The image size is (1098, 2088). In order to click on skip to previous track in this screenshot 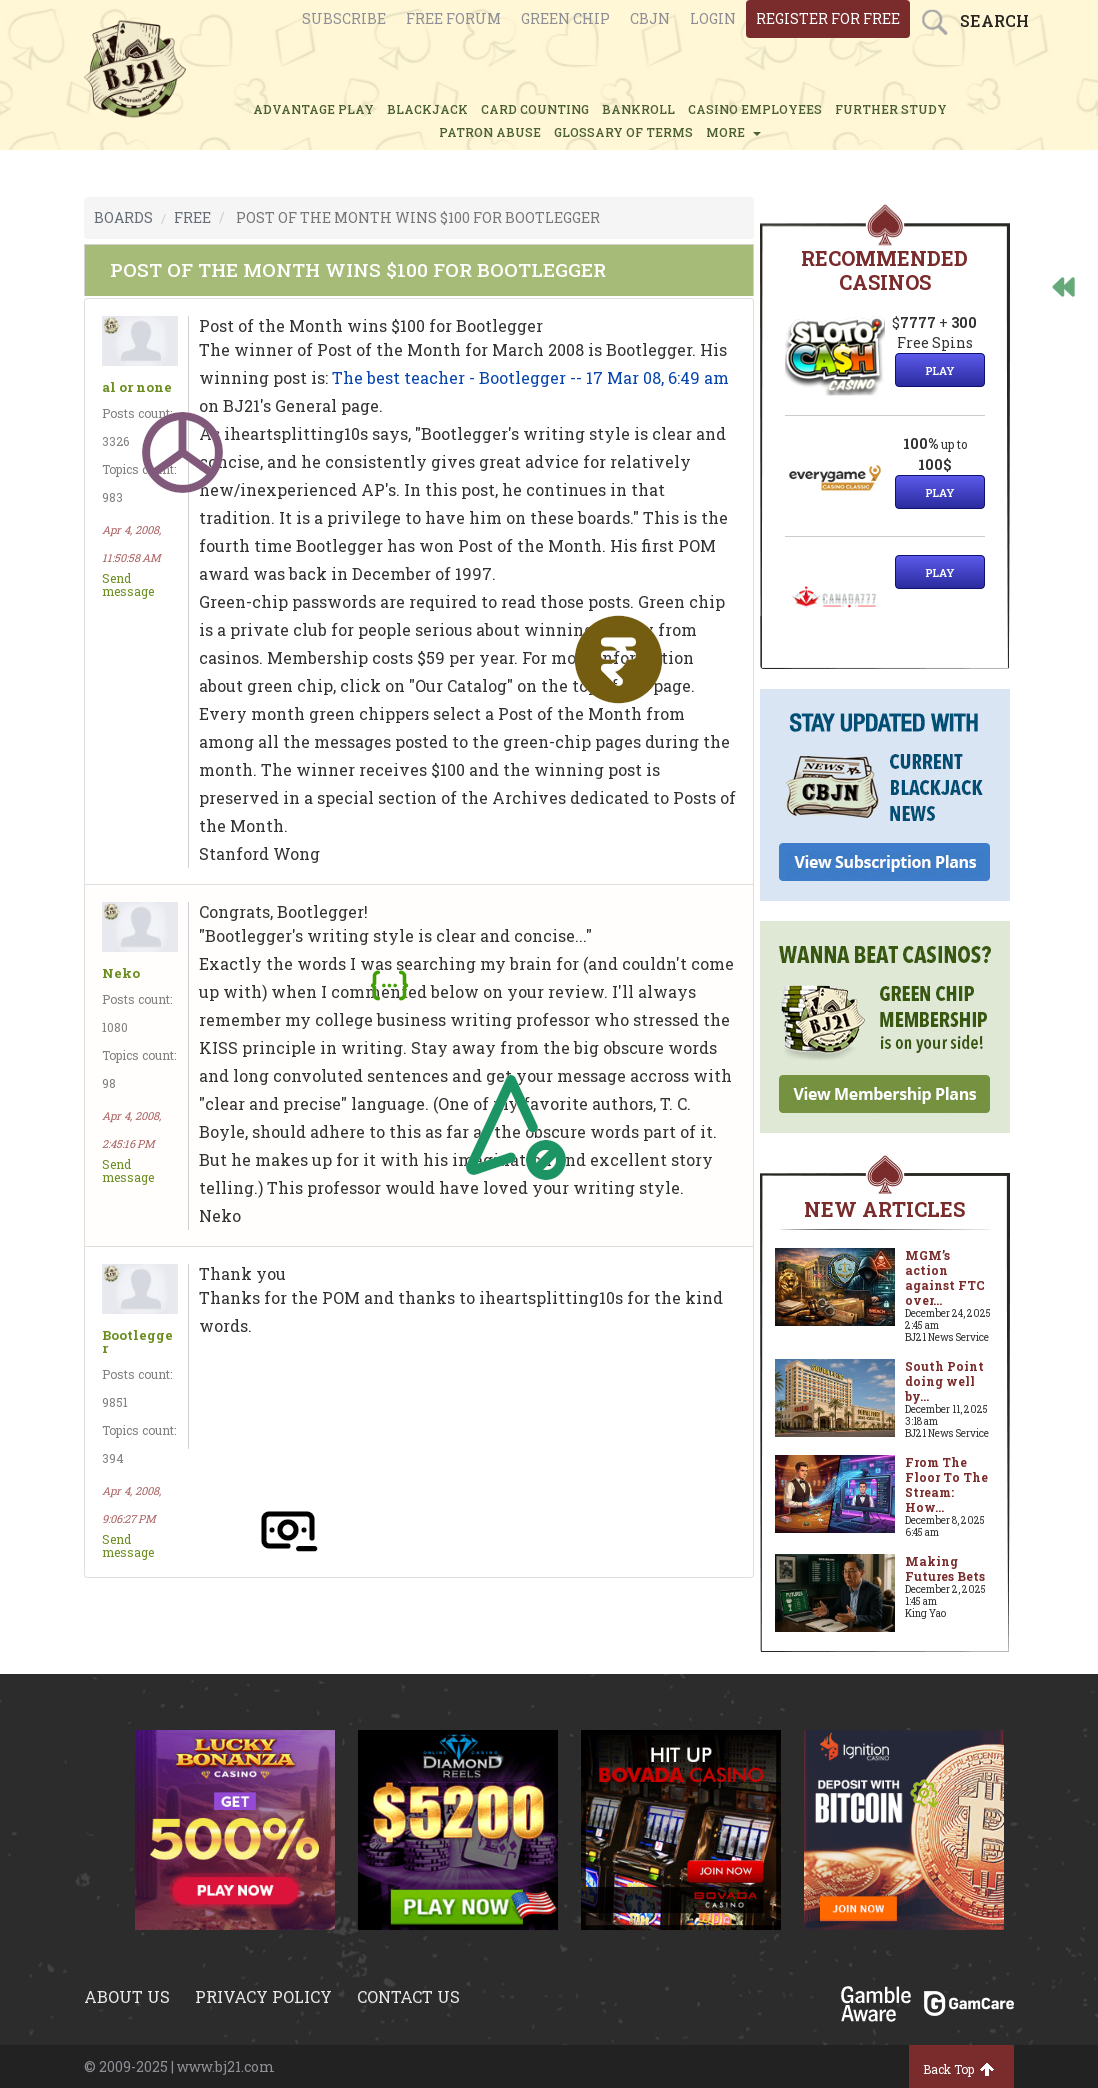, I will do `click(1065, 287)`.